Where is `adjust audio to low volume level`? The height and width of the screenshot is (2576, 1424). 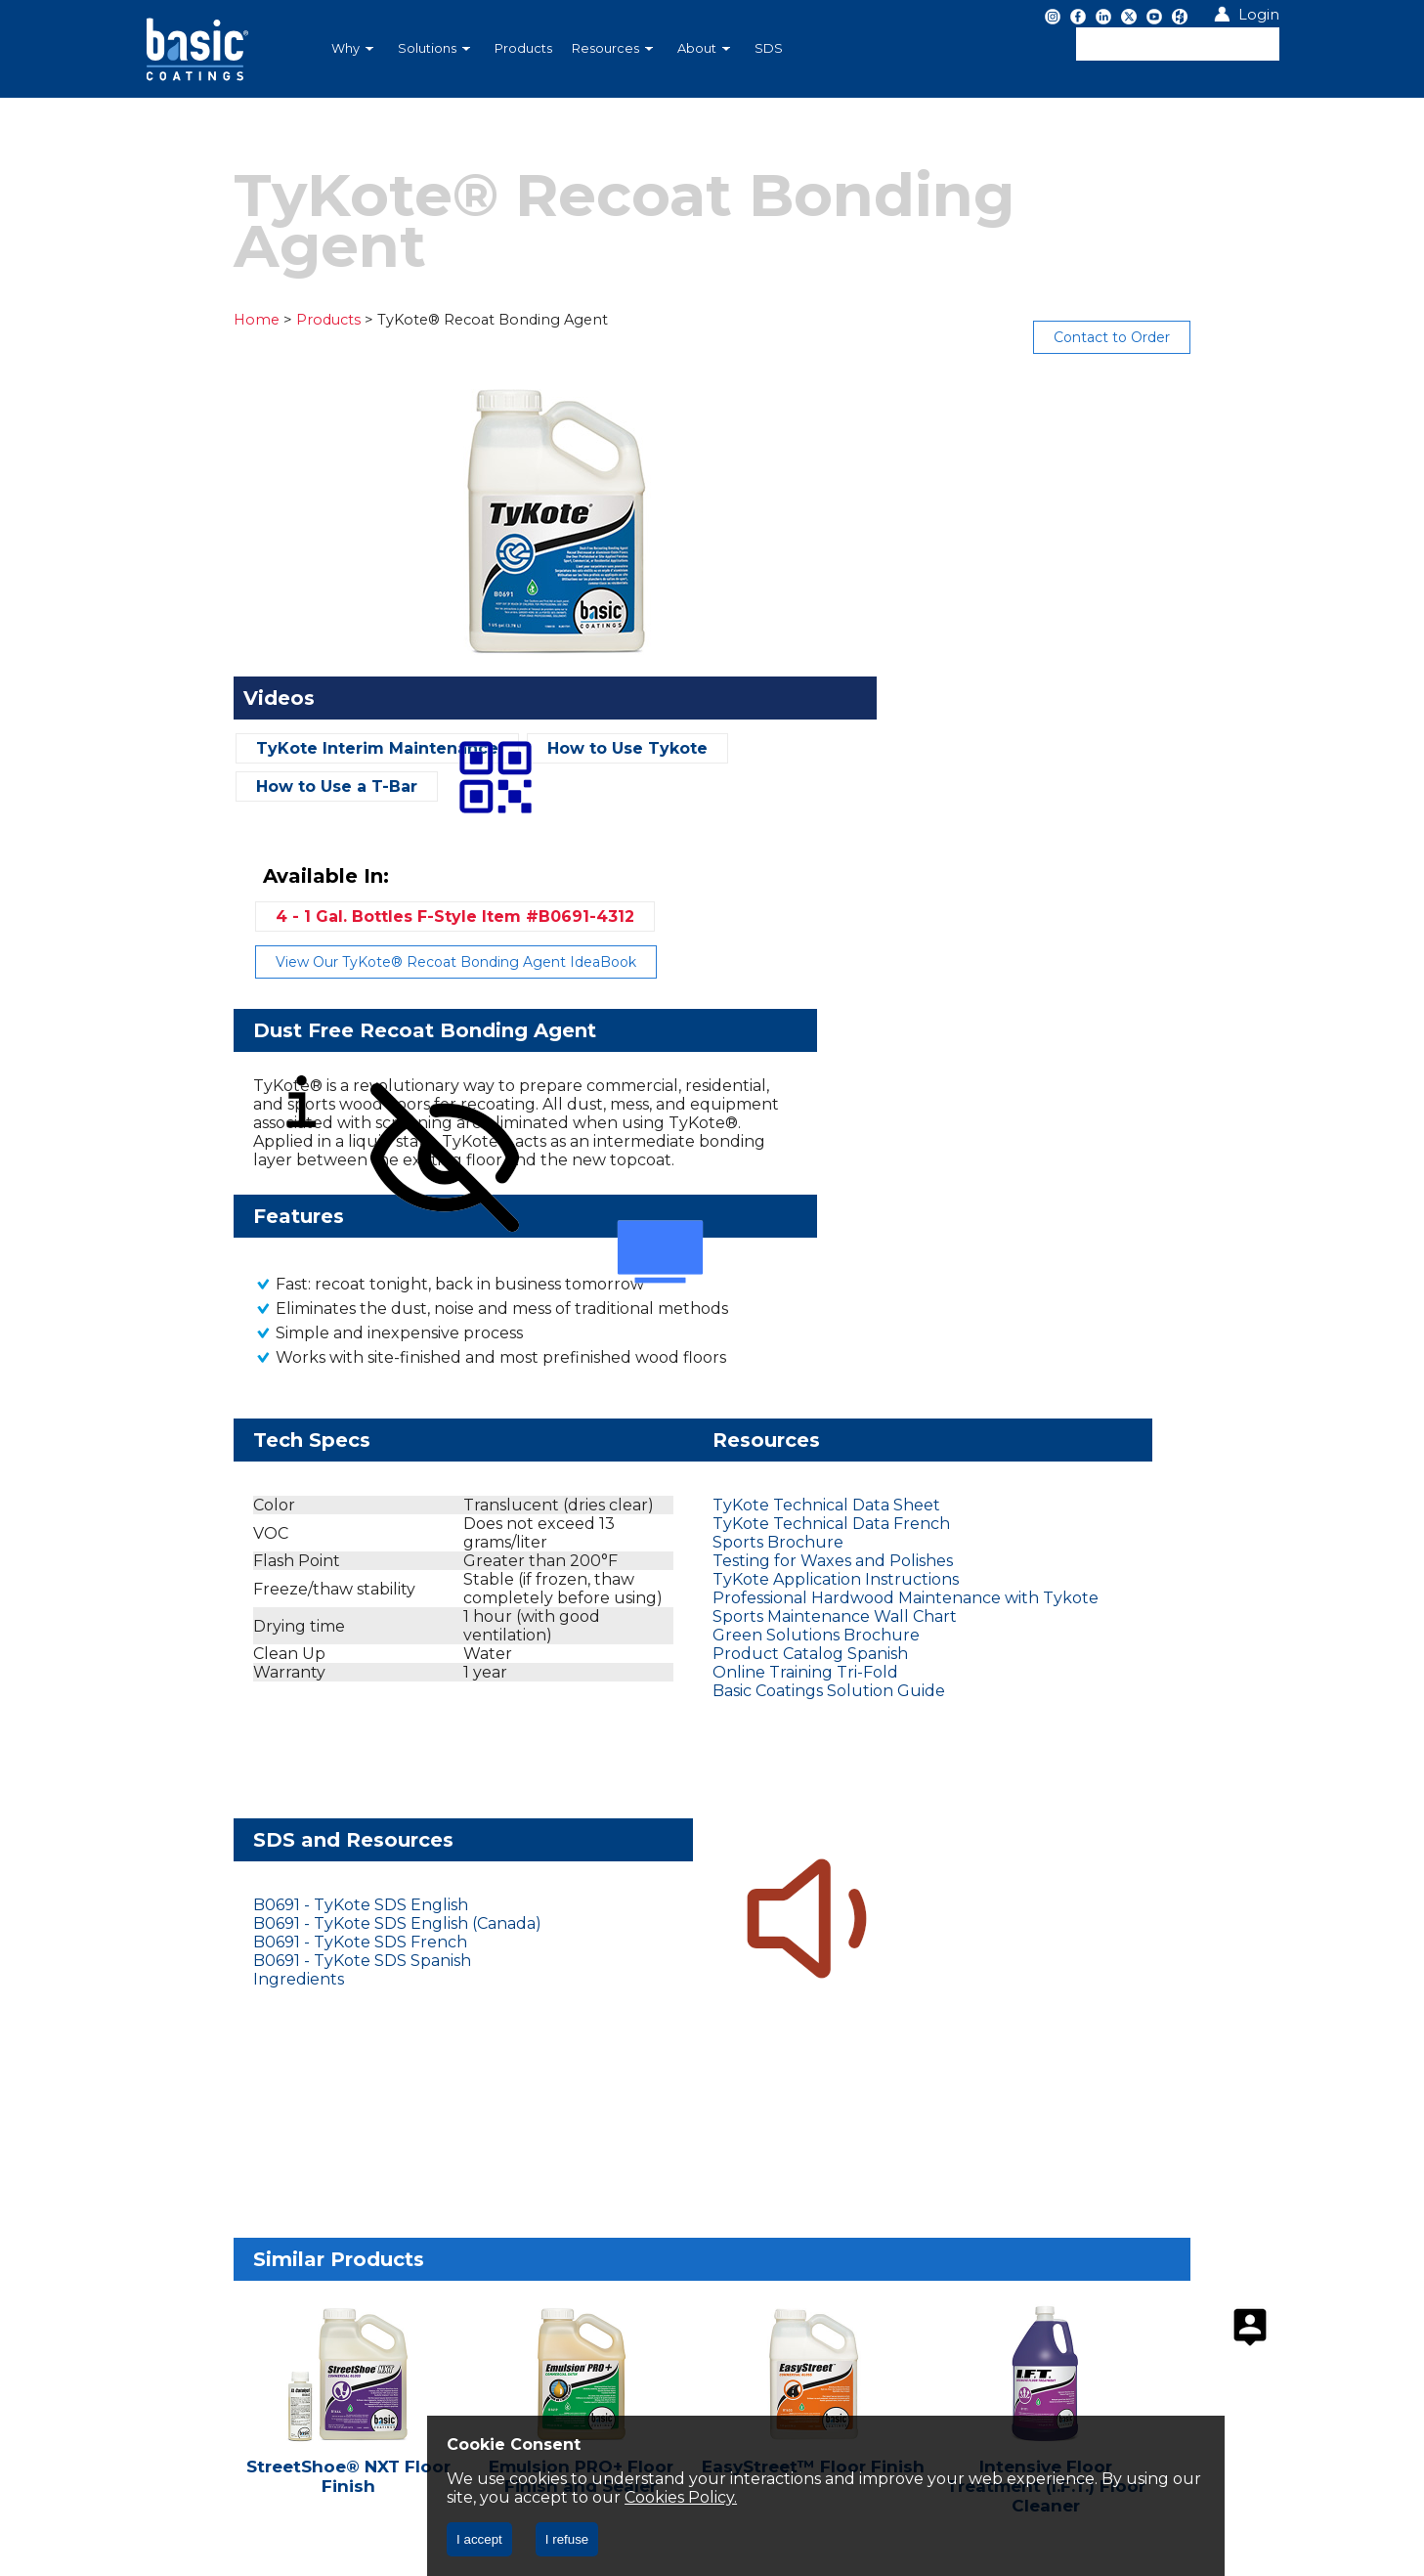 adjust audio to low volume level is located at coordinates (806, 1918).